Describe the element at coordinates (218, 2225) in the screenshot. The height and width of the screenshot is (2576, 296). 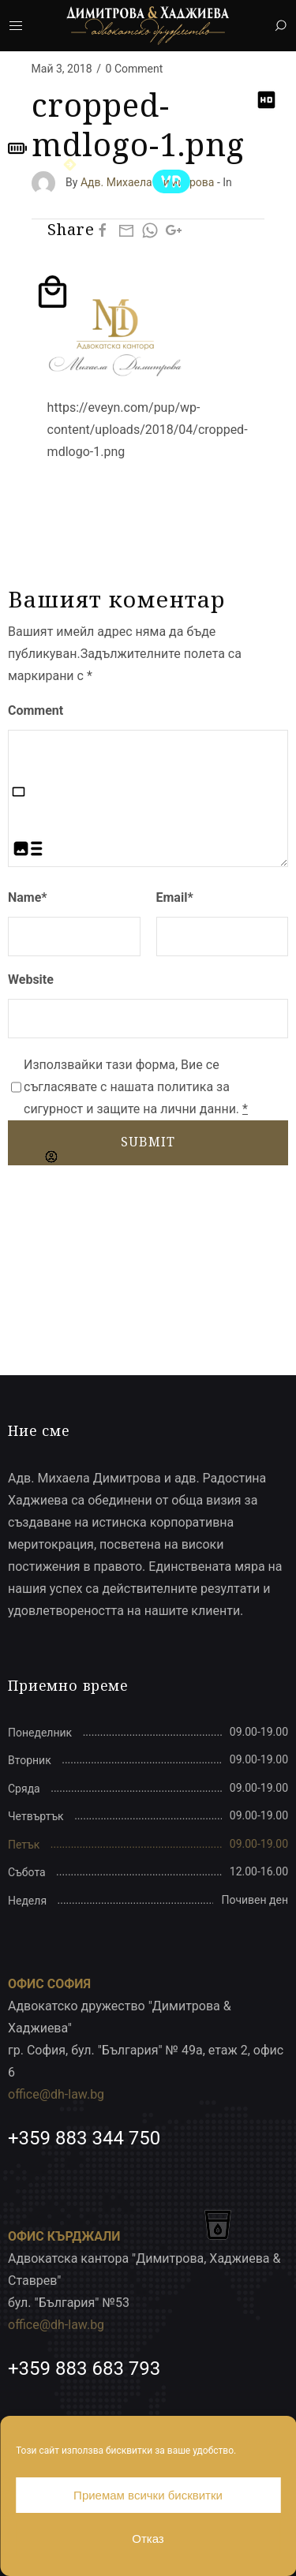
I see `find nearby drink or beverage locations` at that location.